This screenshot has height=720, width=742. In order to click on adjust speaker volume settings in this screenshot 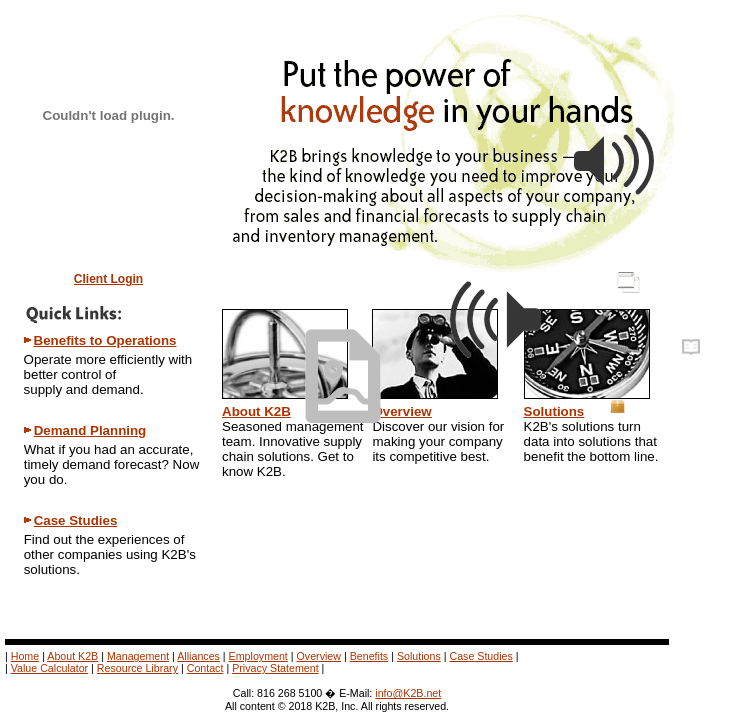, I will do `click(495, 319)`.